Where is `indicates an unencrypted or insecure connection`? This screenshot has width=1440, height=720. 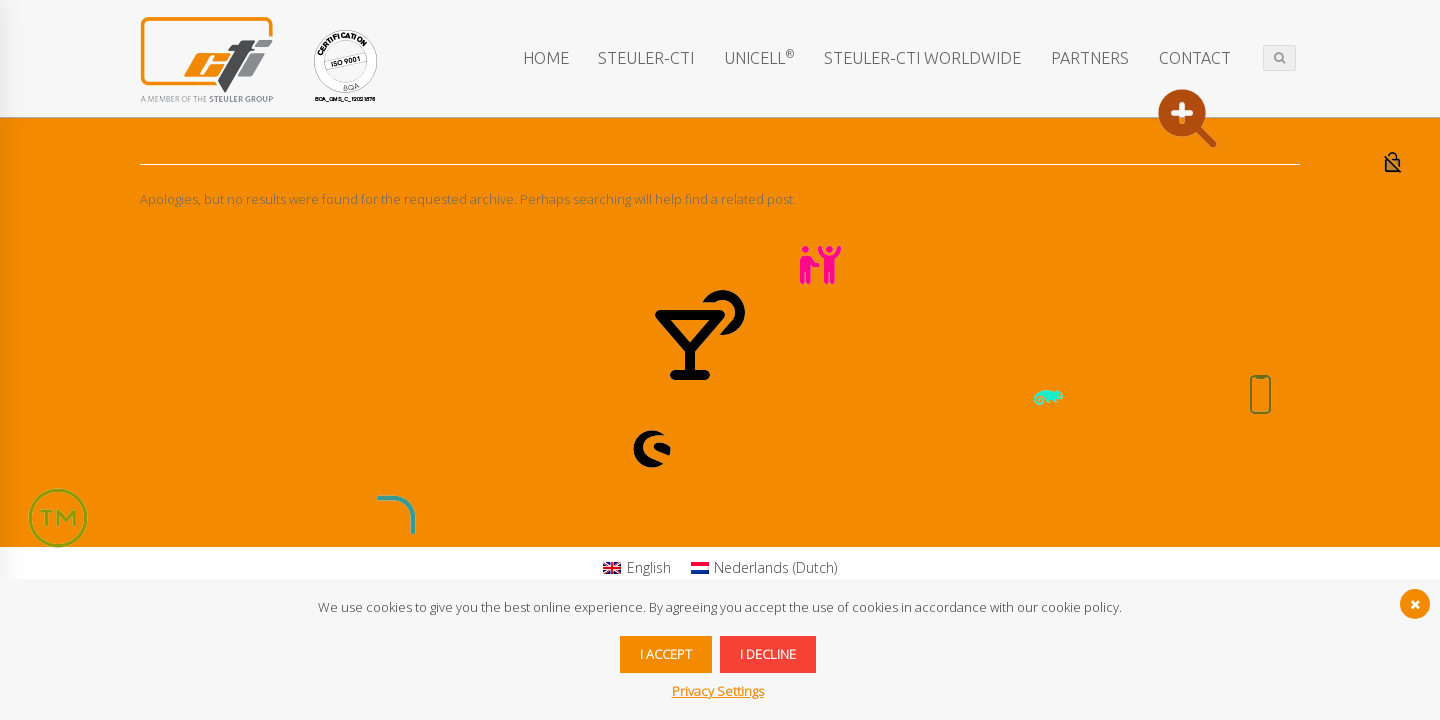 indicates an unencrypted or insecure connection is located at coordinates (1392, 162).